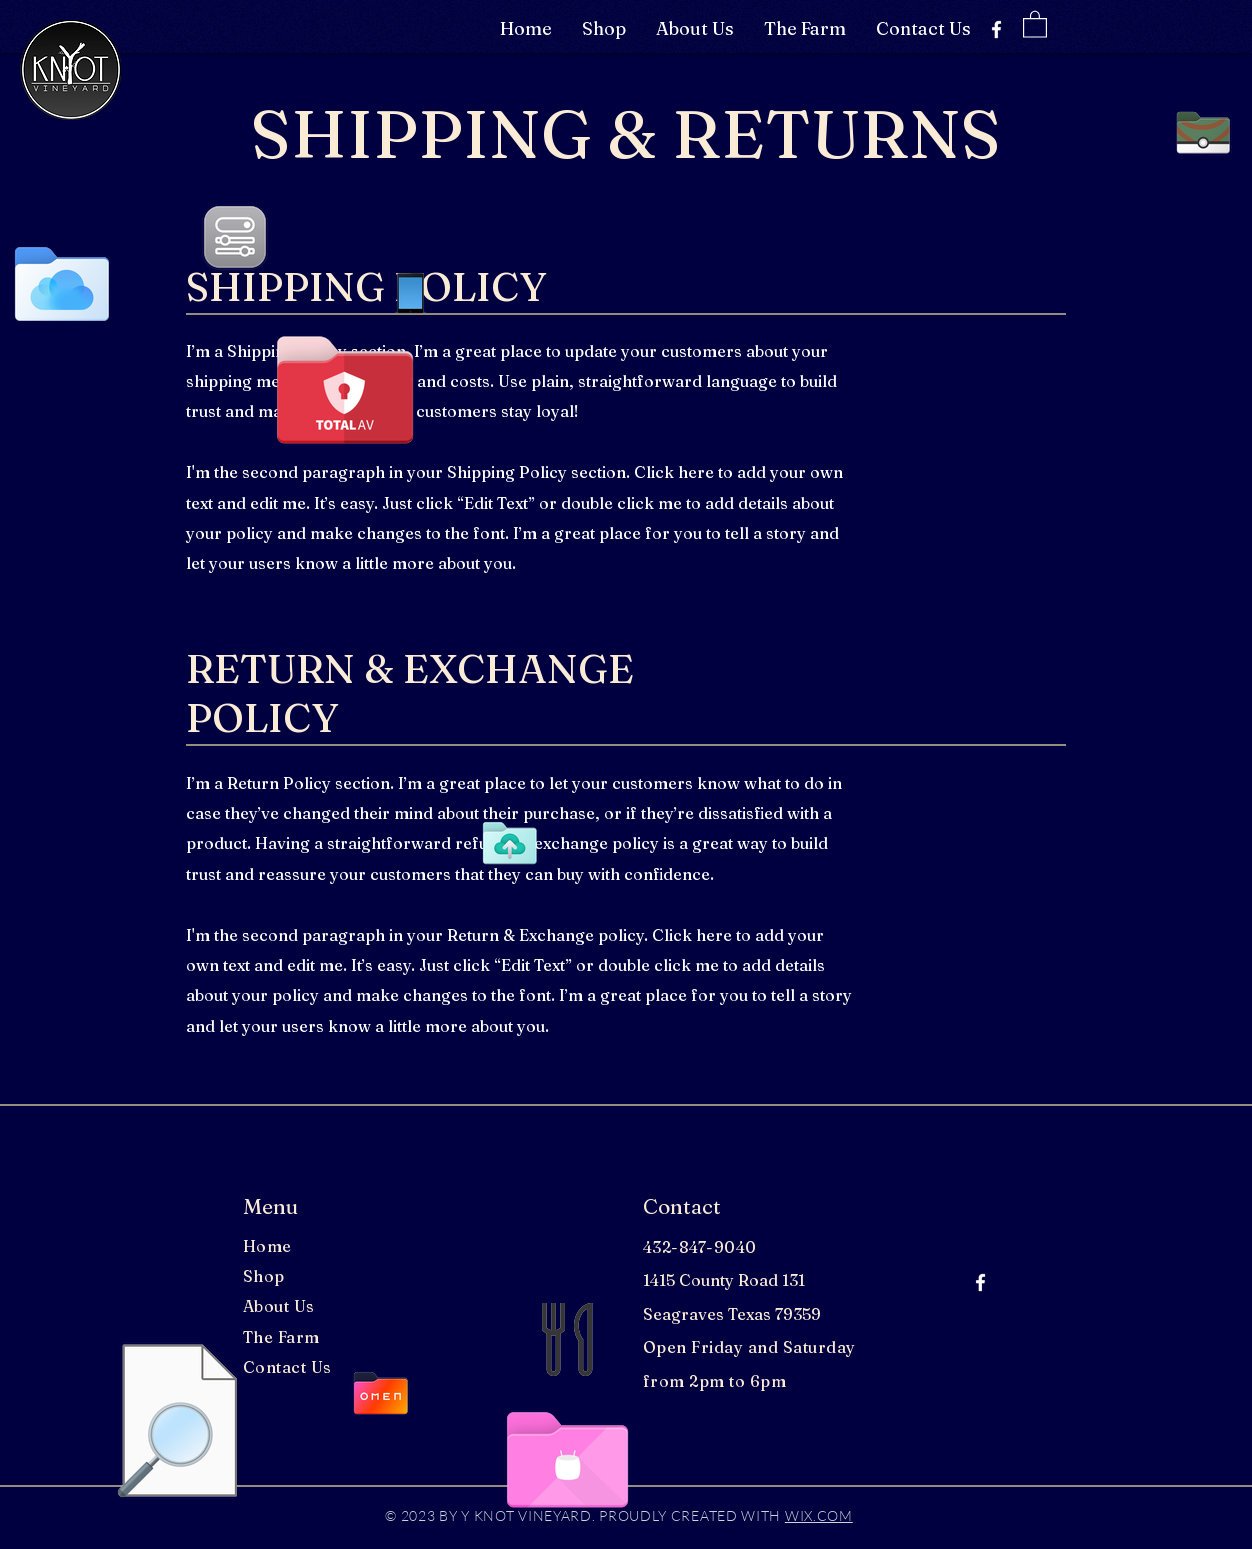 The image size is (1252, 1549). What do you see at coordinates (567, 1463) in the screenshot?
I see `open android marshmallow system folder` at bounding box center [567, 1463].